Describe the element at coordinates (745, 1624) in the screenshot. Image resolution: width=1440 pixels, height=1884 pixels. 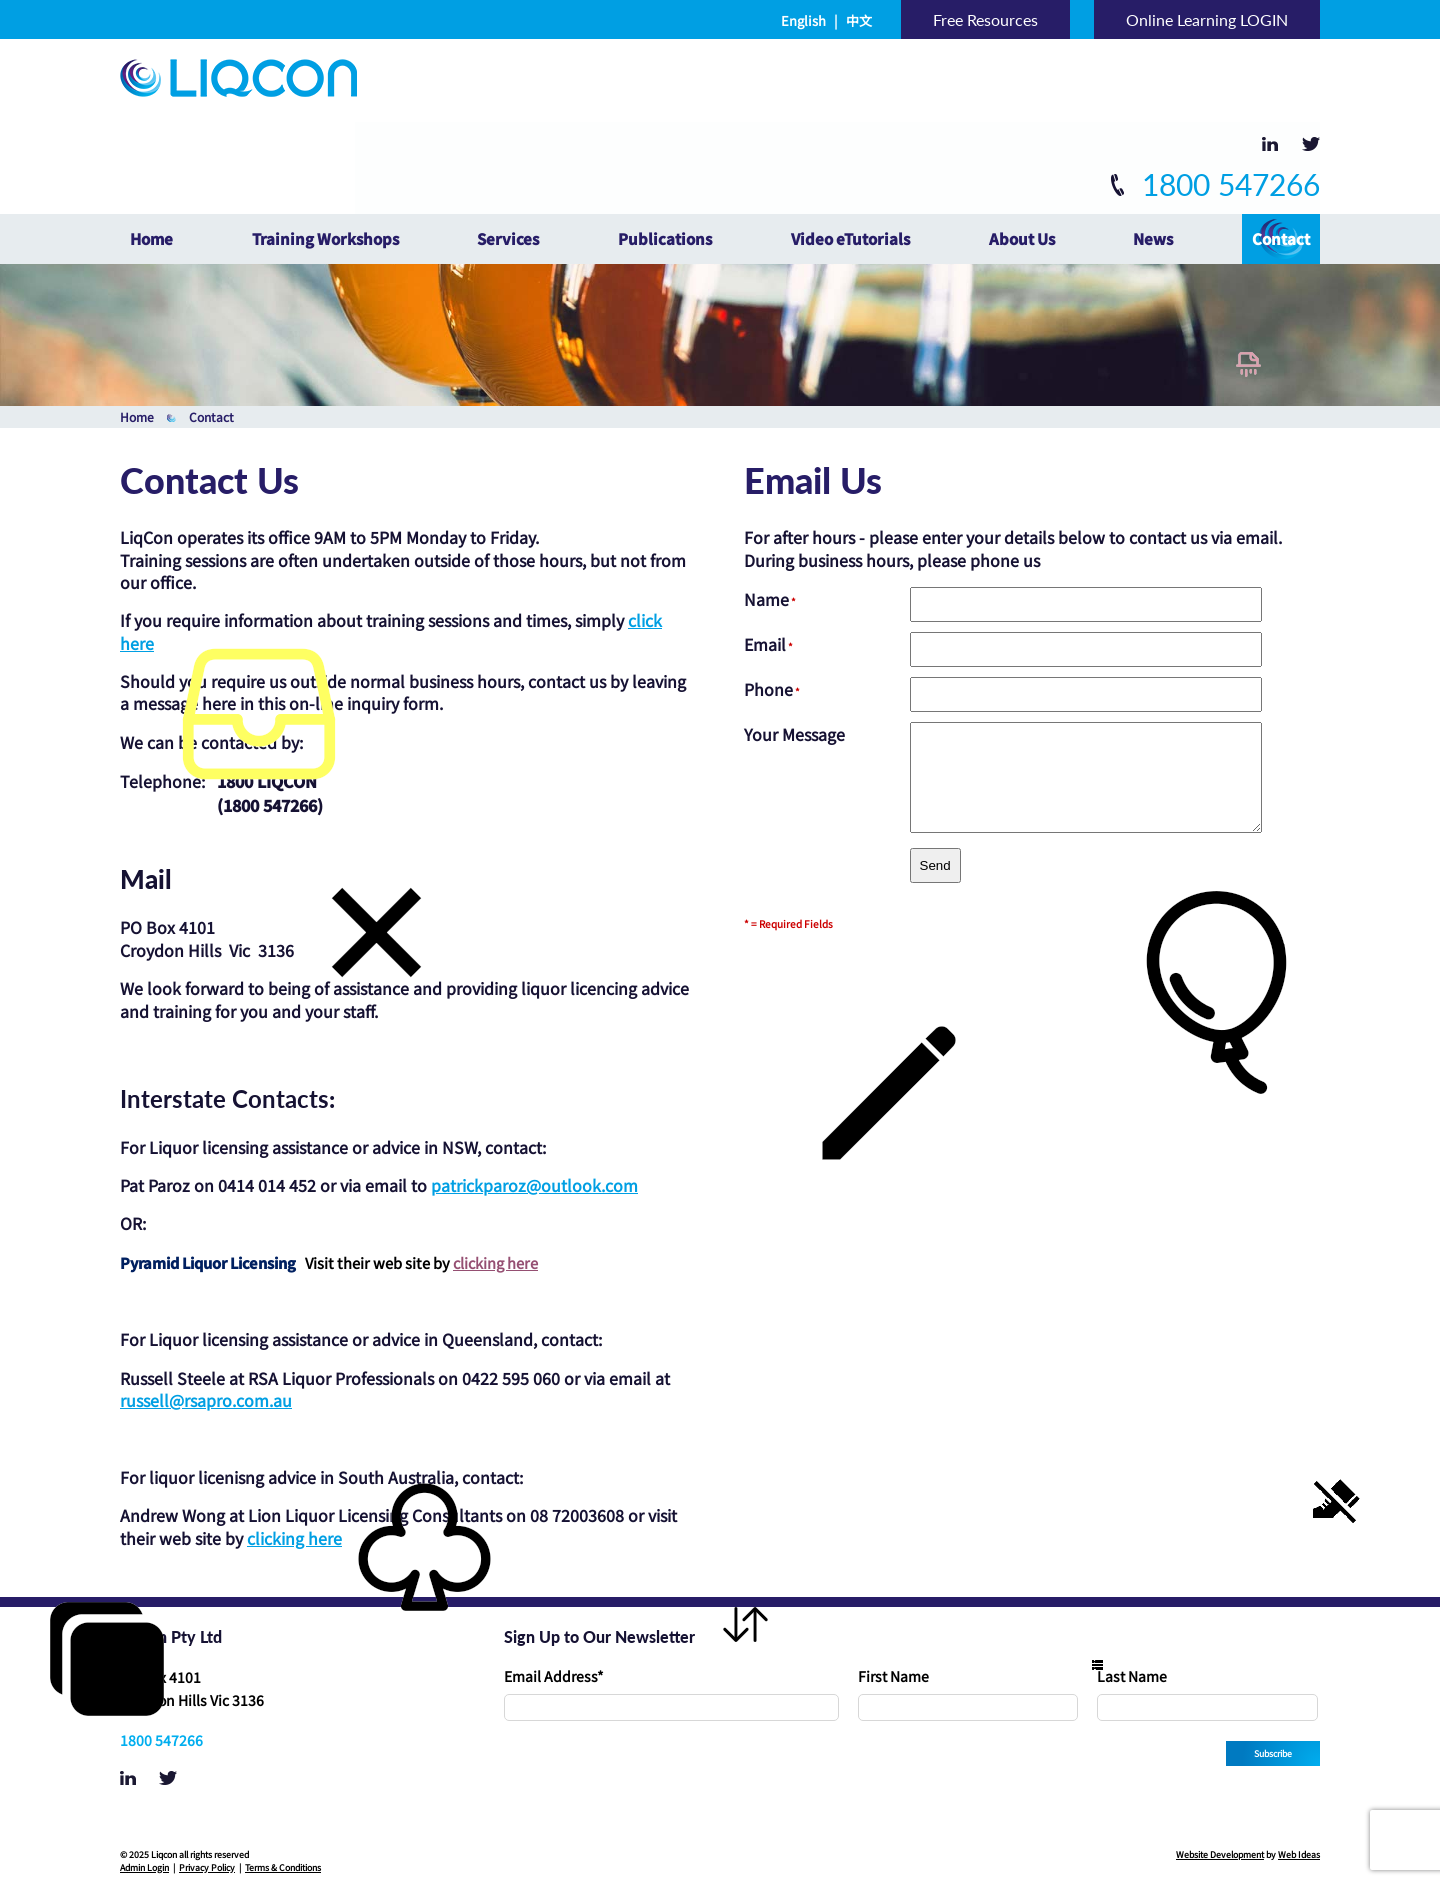
I see `swap or reorder items vertically` at that location.